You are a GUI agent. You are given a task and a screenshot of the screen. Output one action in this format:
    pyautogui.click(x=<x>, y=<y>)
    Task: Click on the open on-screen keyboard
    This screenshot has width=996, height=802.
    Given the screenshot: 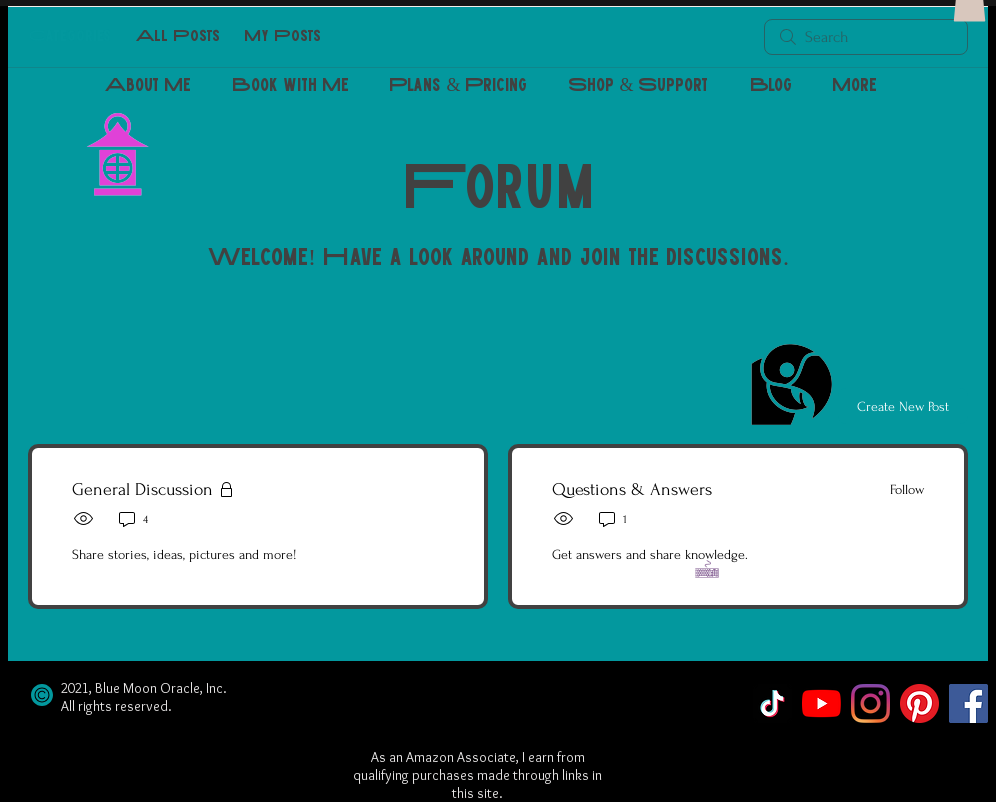 What is the action you would take?
    pyautogui.click(x=707, y=573)
    